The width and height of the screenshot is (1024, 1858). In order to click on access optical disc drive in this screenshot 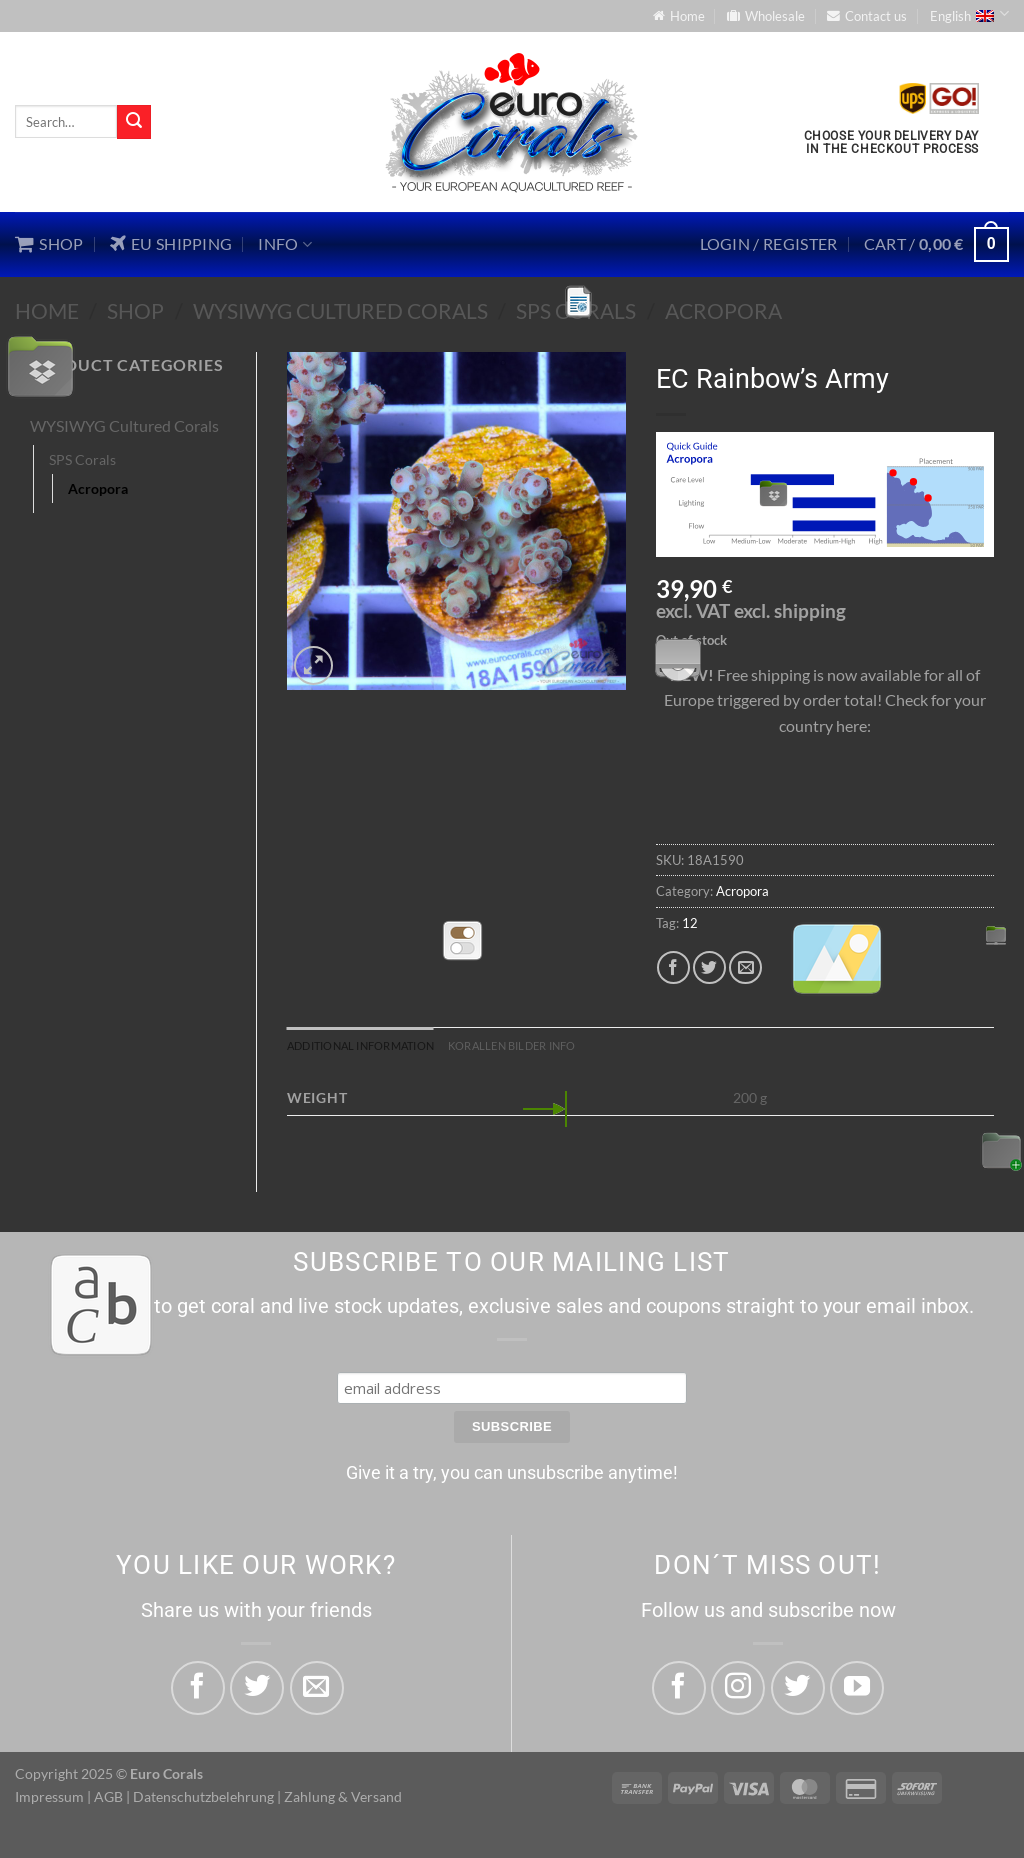, I will do `click(678, 658)`.